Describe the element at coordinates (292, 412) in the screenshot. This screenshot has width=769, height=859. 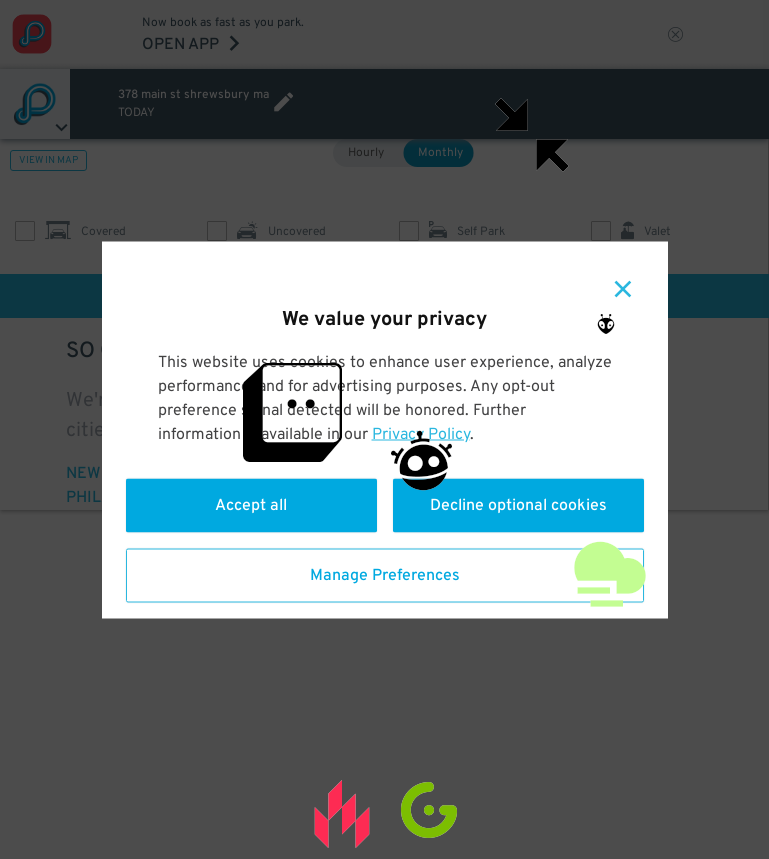
I see `BentoML platform logo` at that location.